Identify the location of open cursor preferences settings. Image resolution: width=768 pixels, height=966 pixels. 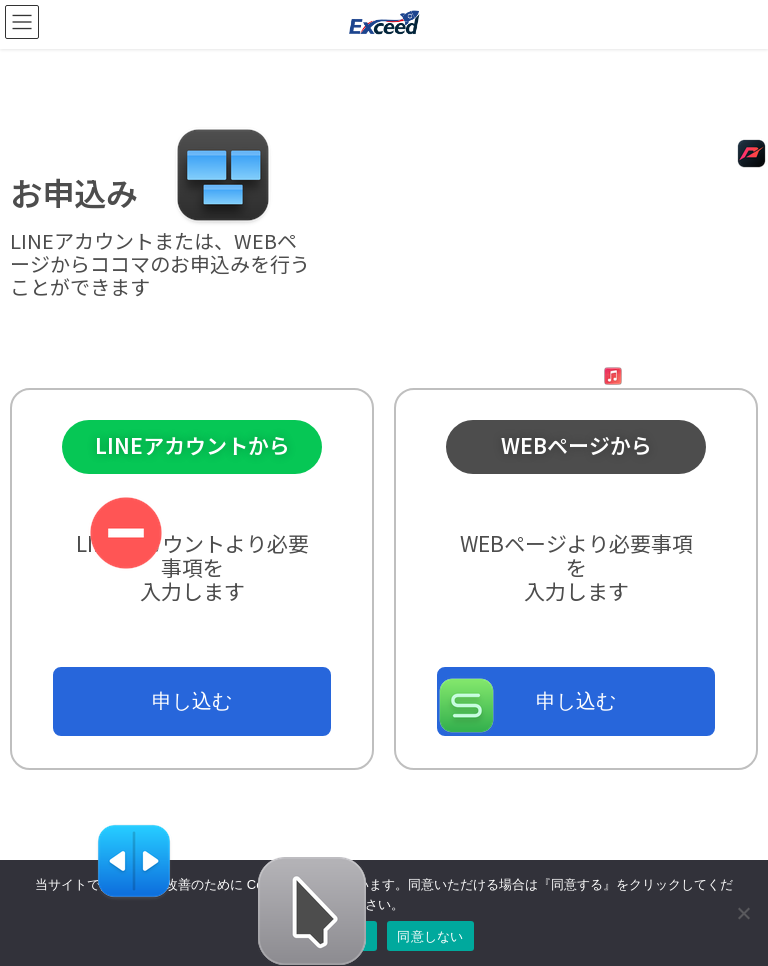
(312, 911).